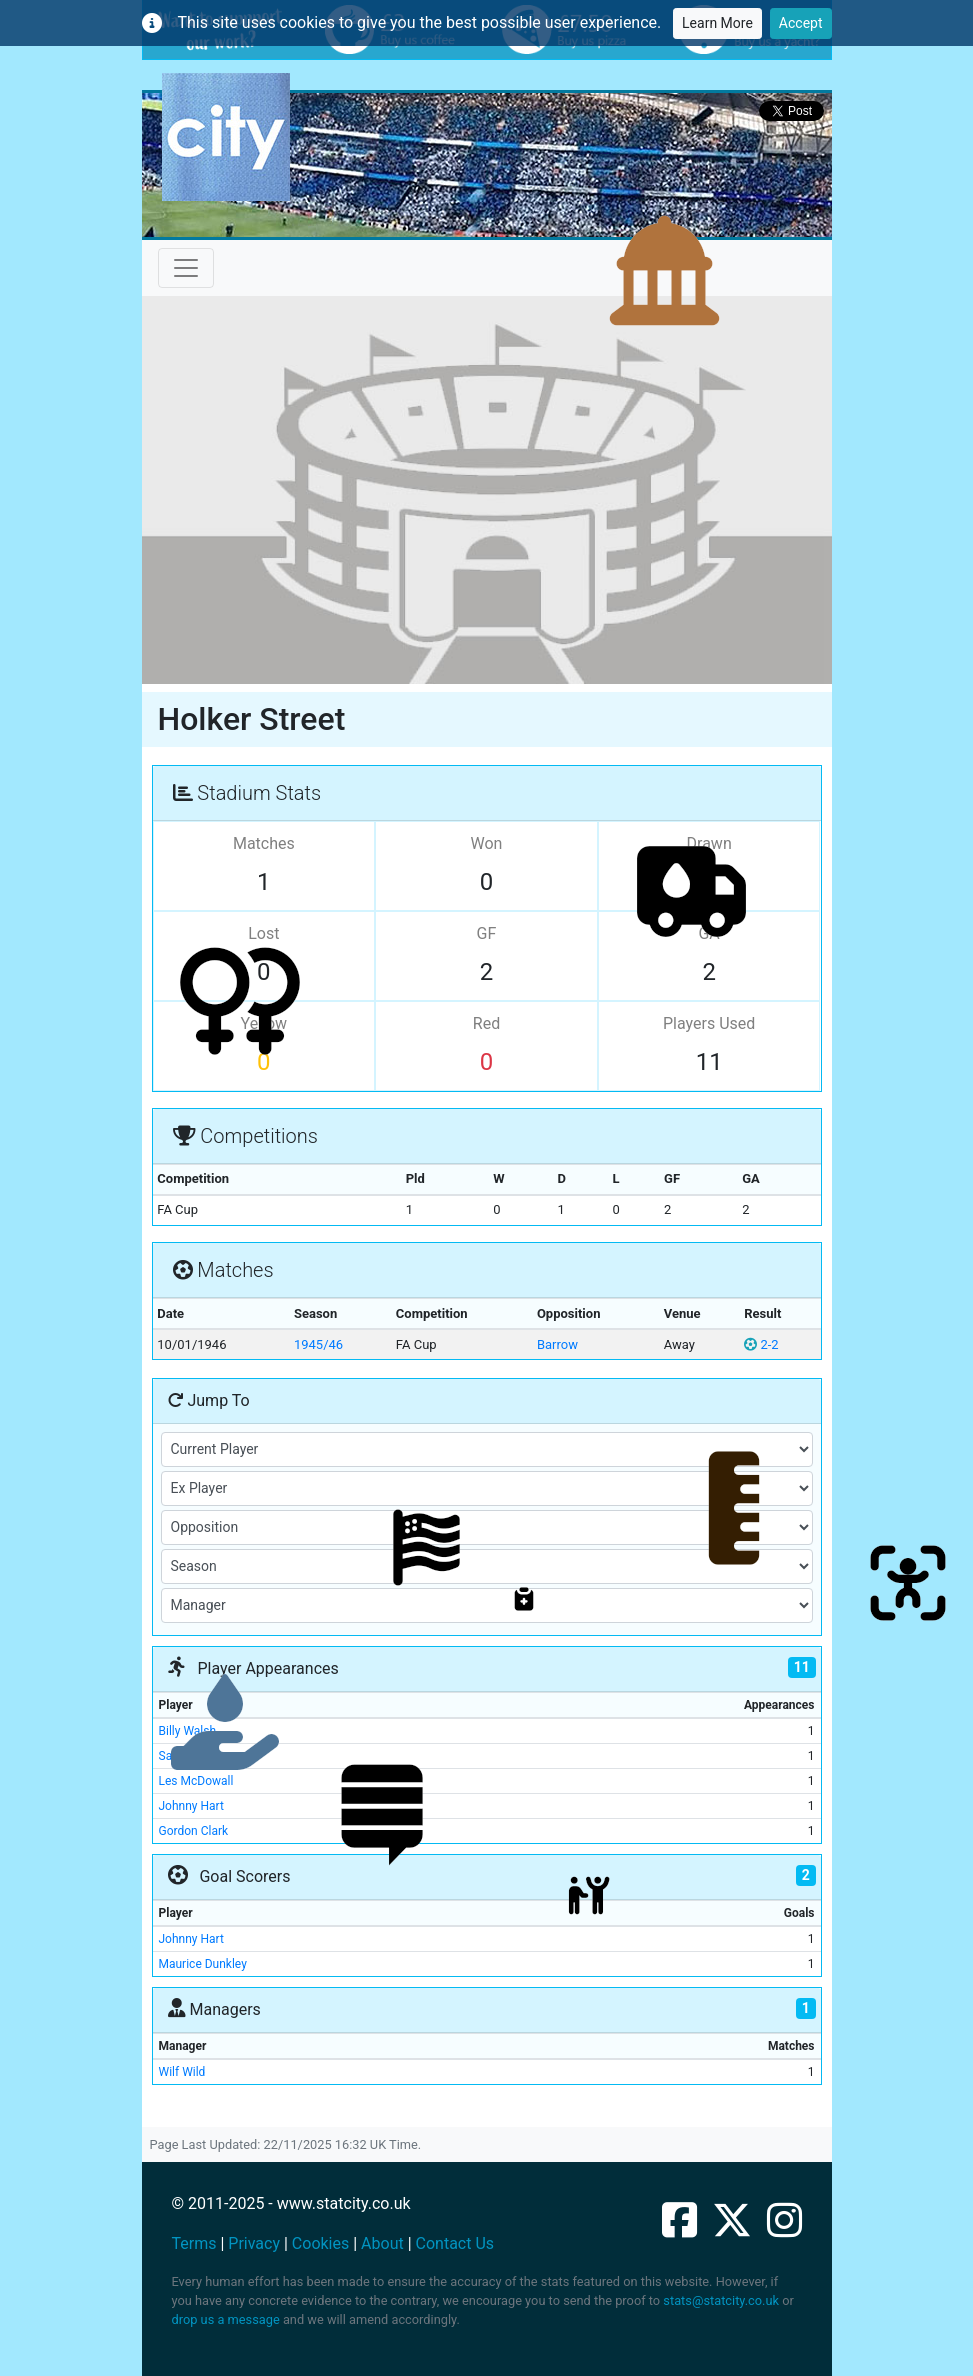  Describe the element at coordinates (426, 1547) in the screenshot. I see `select united states as your country` at that location.